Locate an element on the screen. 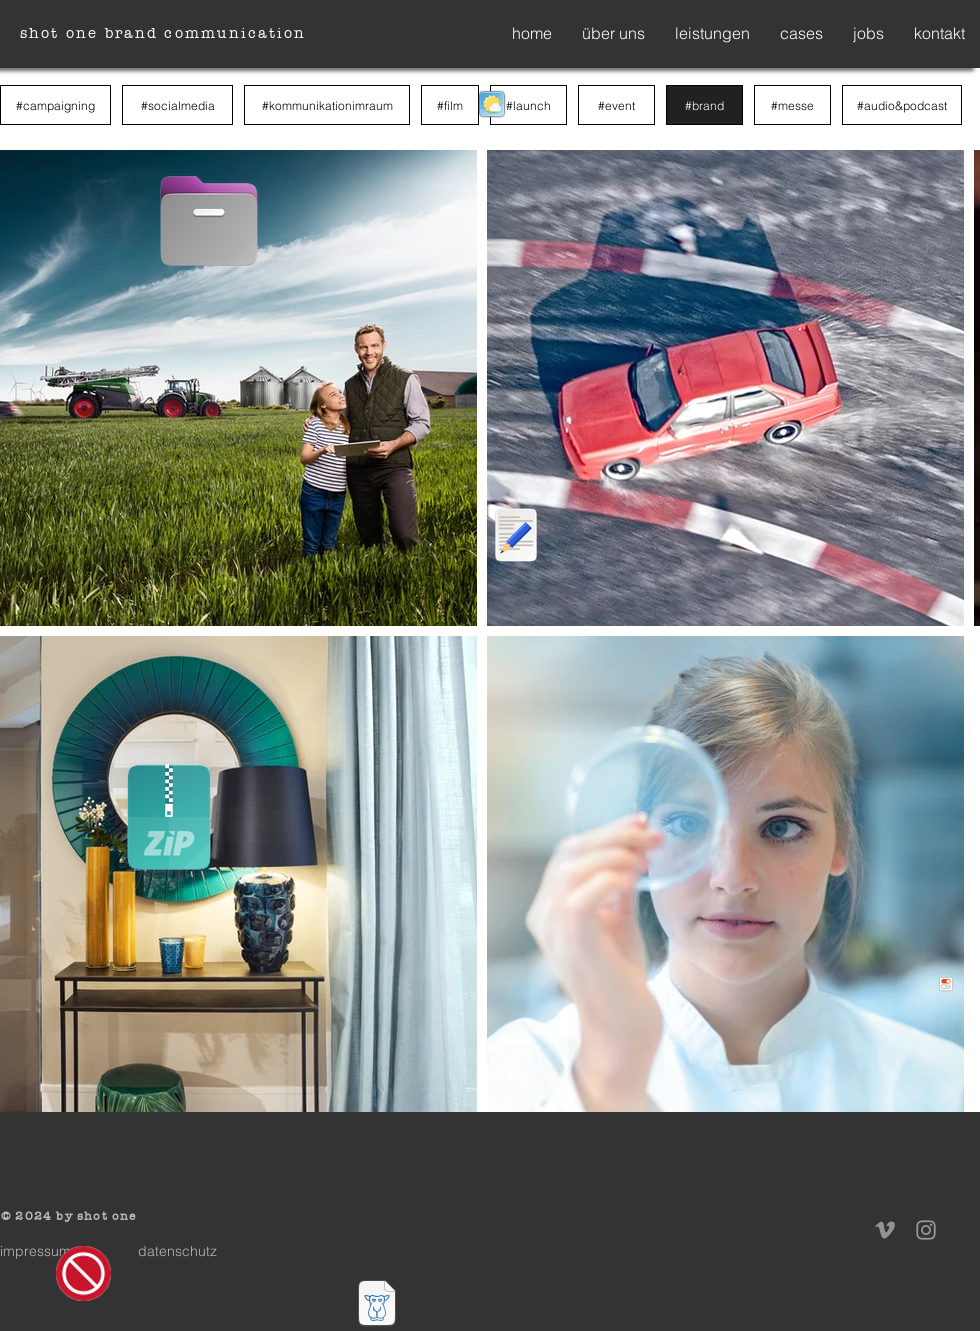 The height and width of the screenshot is (1331, 980). a perl programming language file is located at coordinates (377, 1303).